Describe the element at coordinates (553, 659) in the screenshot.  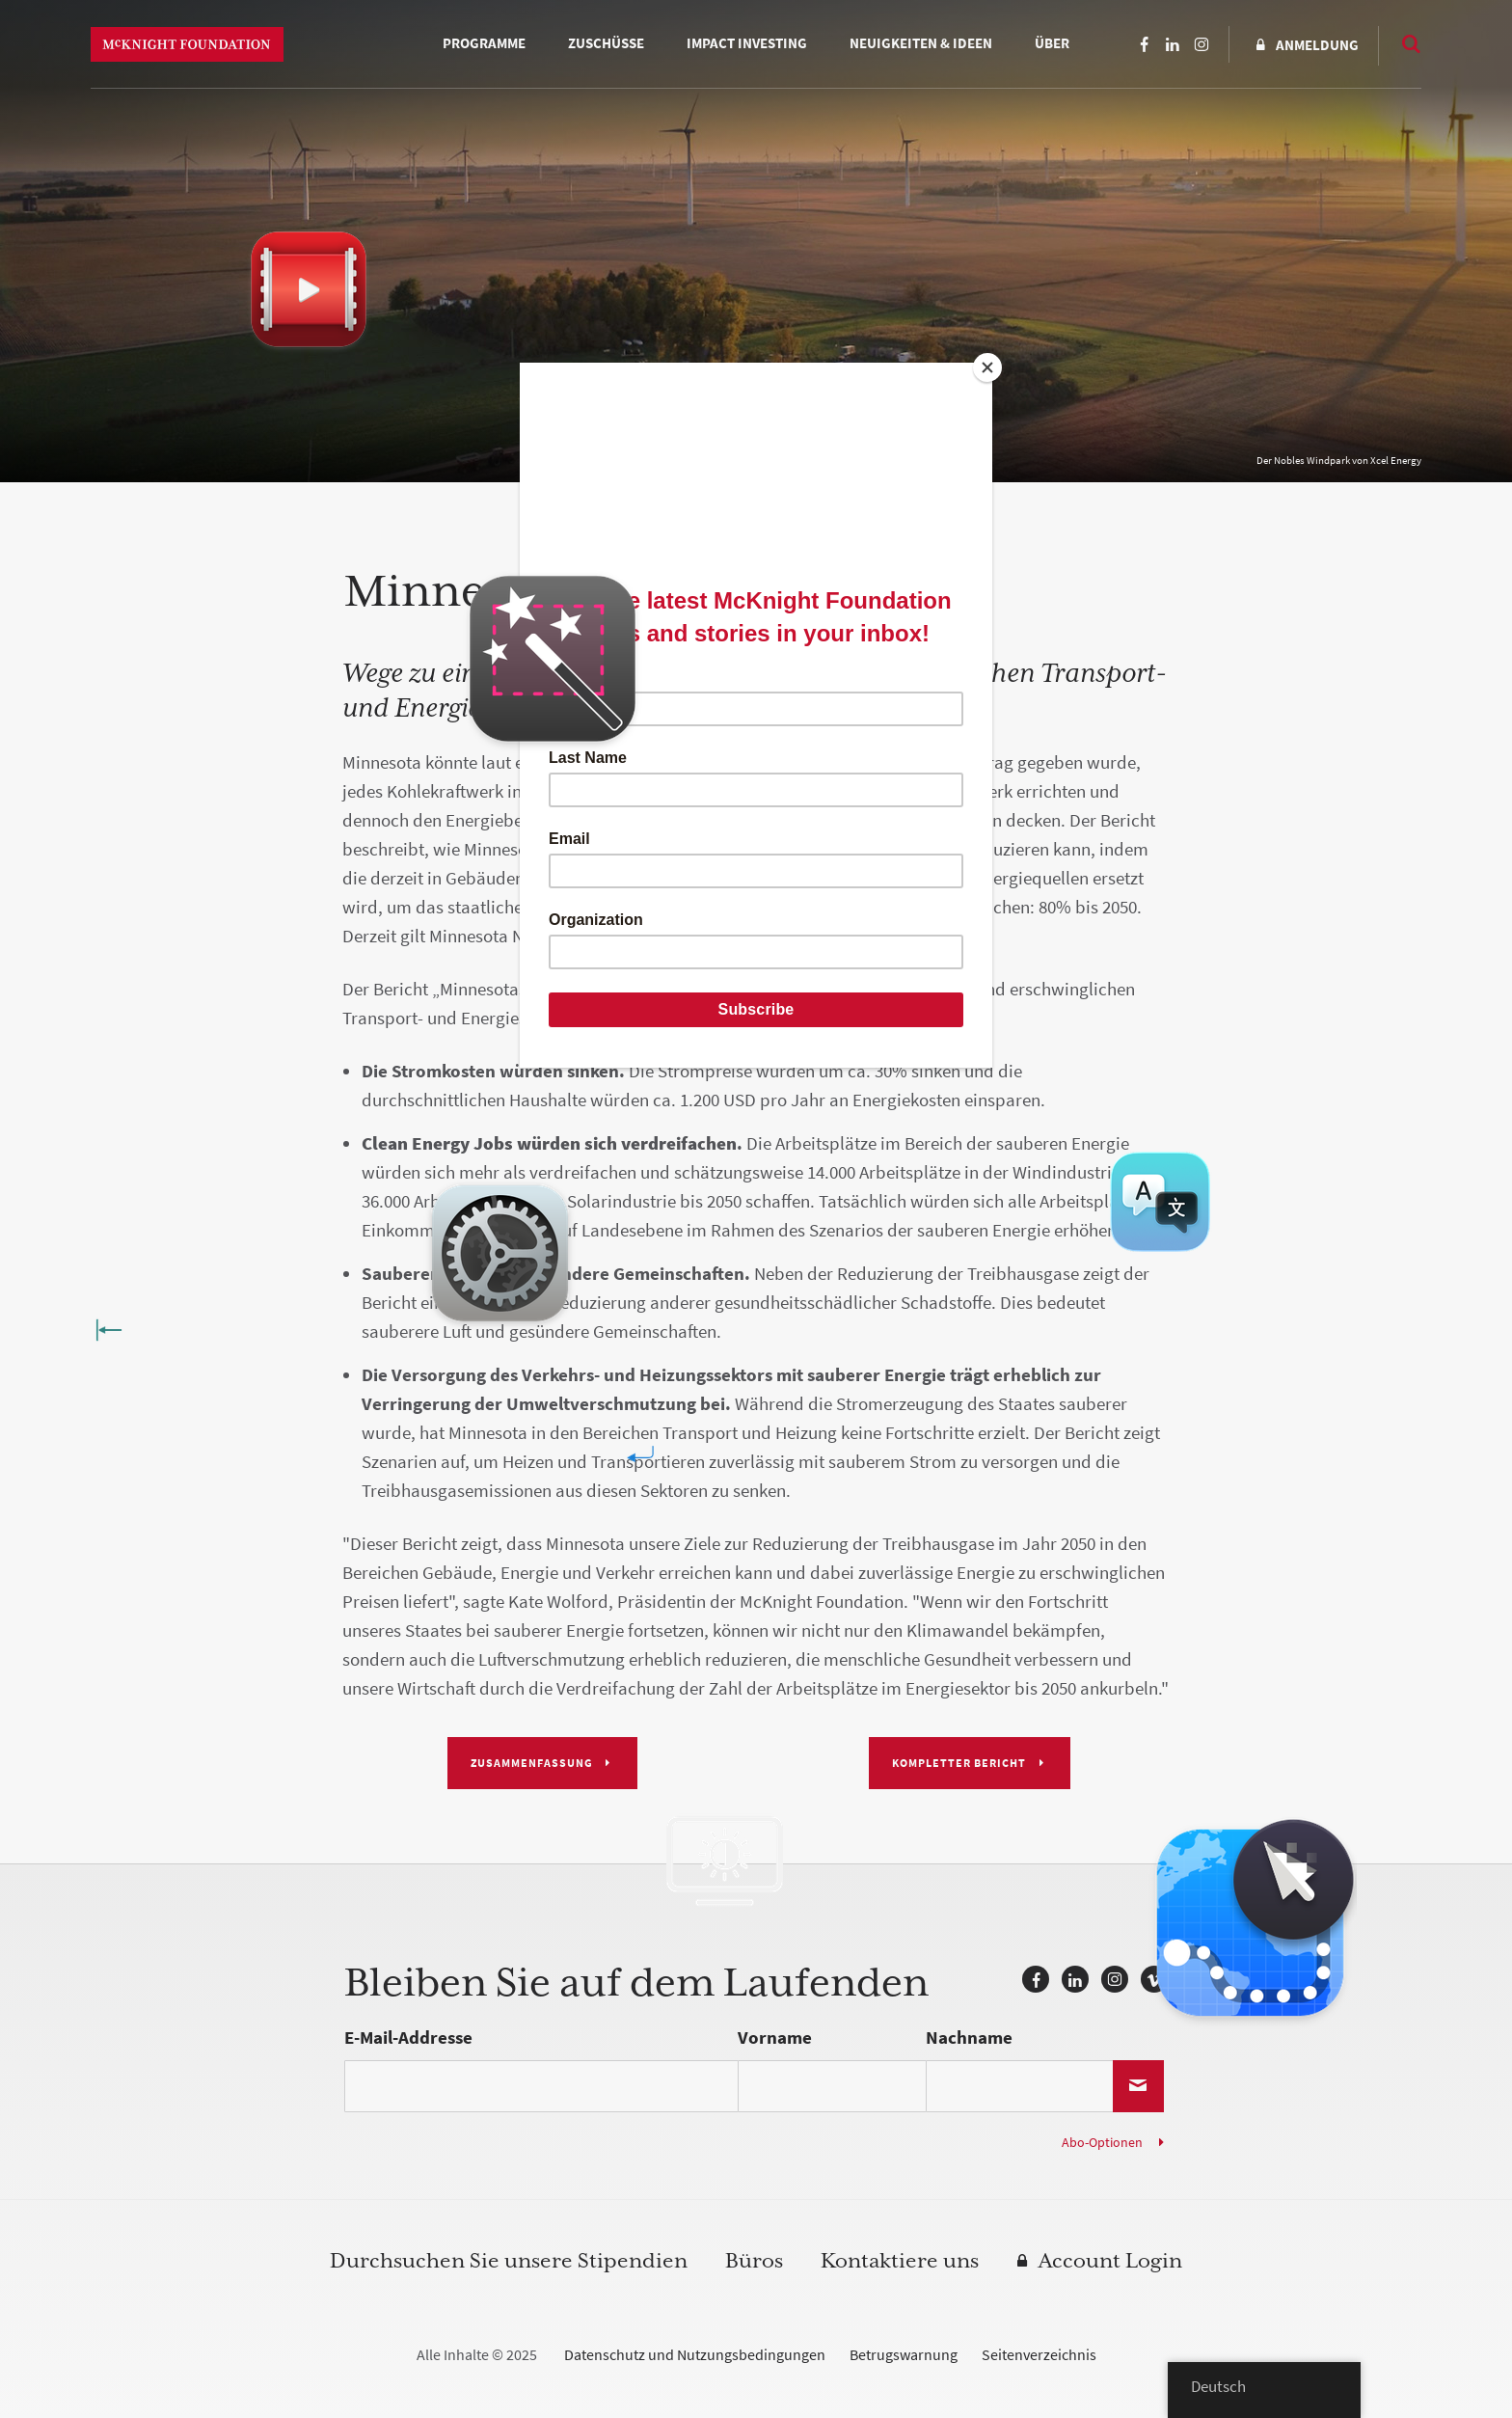
I see `open normcap screen capture tool` at that location.